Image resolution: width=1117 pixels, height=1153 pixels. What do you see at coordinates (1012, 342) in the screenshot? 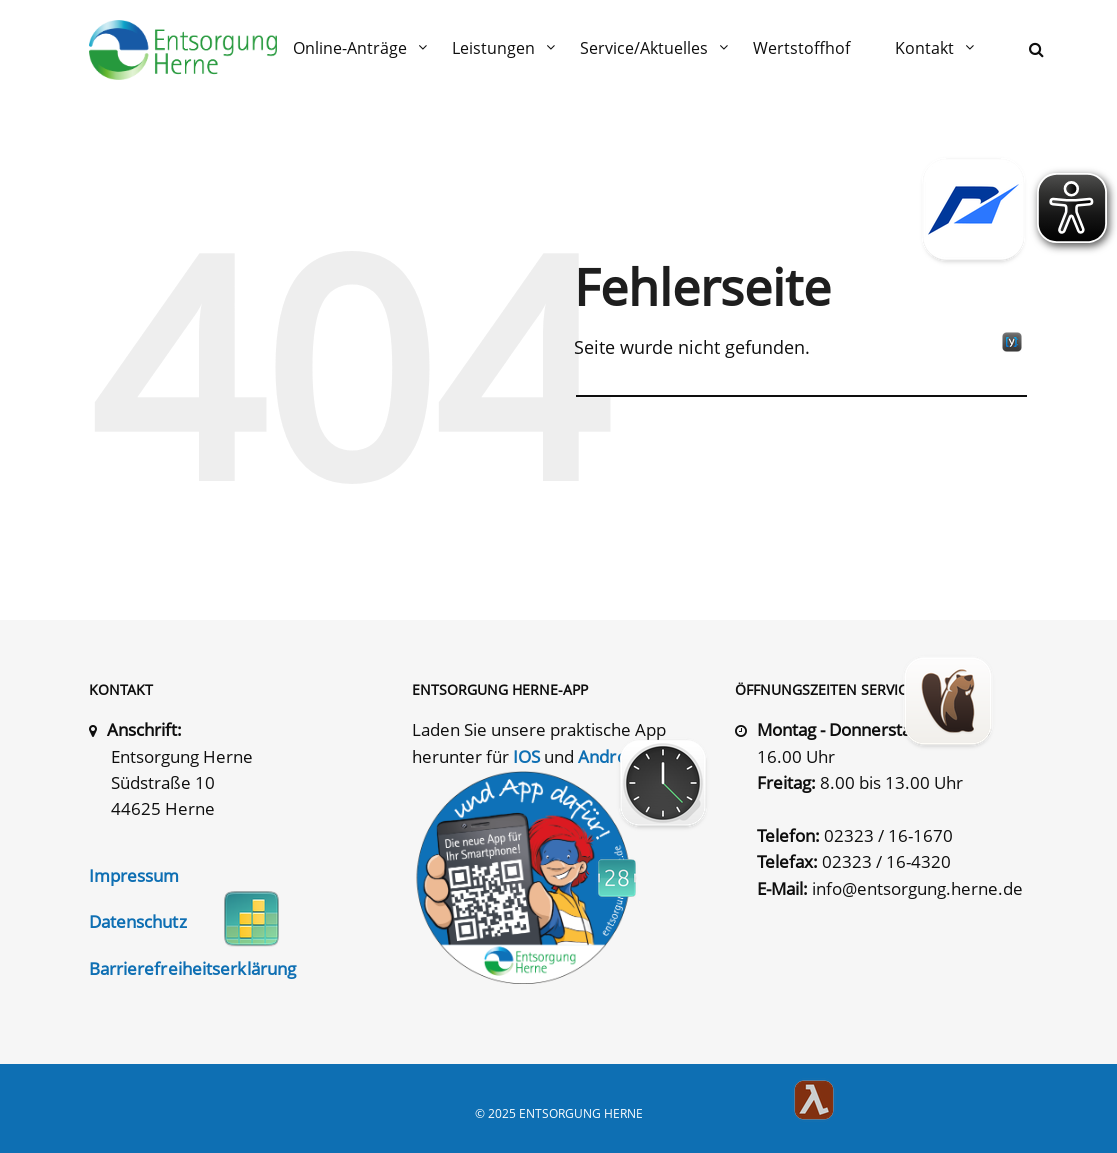
I see `launch ipython interactive python shell` at bounding box center [1012, 342].